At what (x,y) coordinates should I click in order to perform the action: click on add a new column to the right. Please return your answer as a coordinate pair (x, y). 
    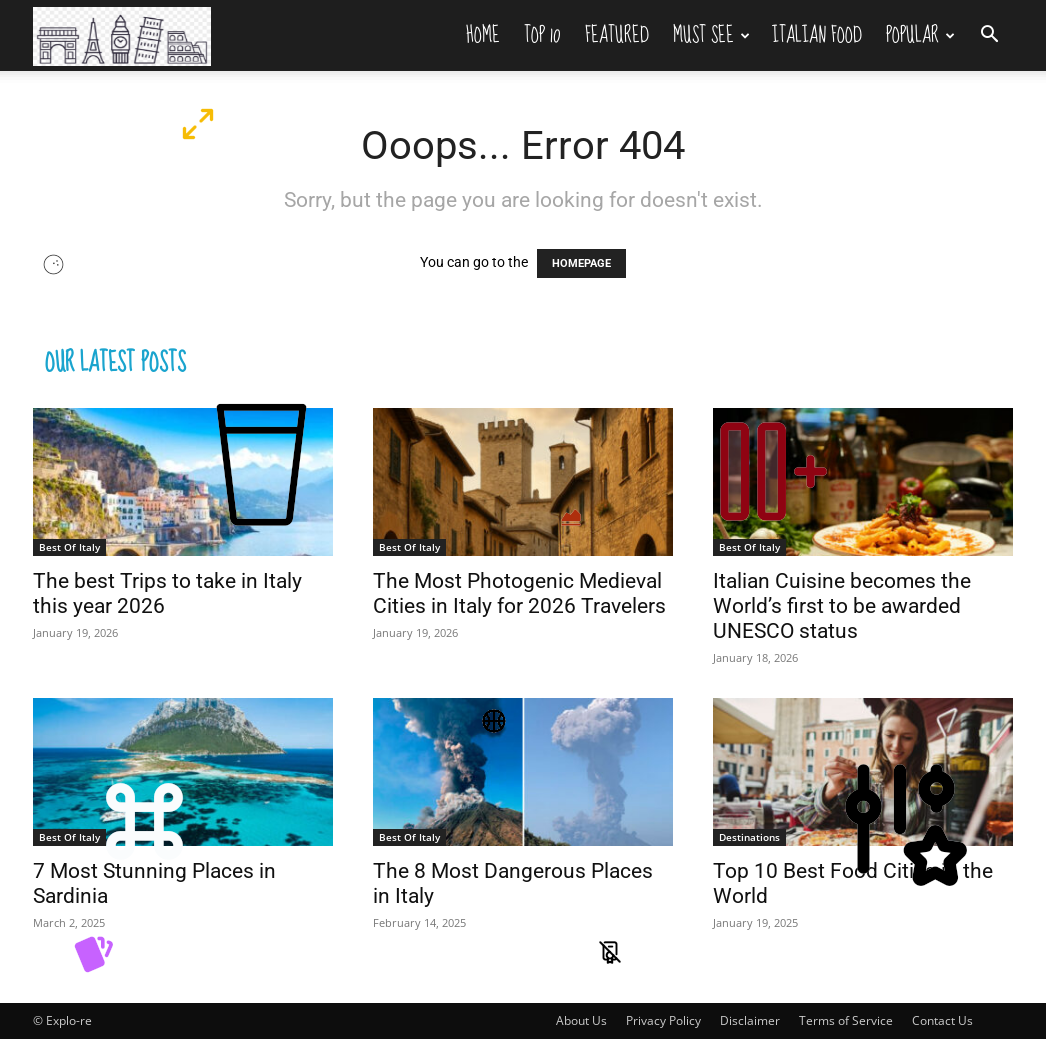
    Looking at the image, I should click on (765, 471).